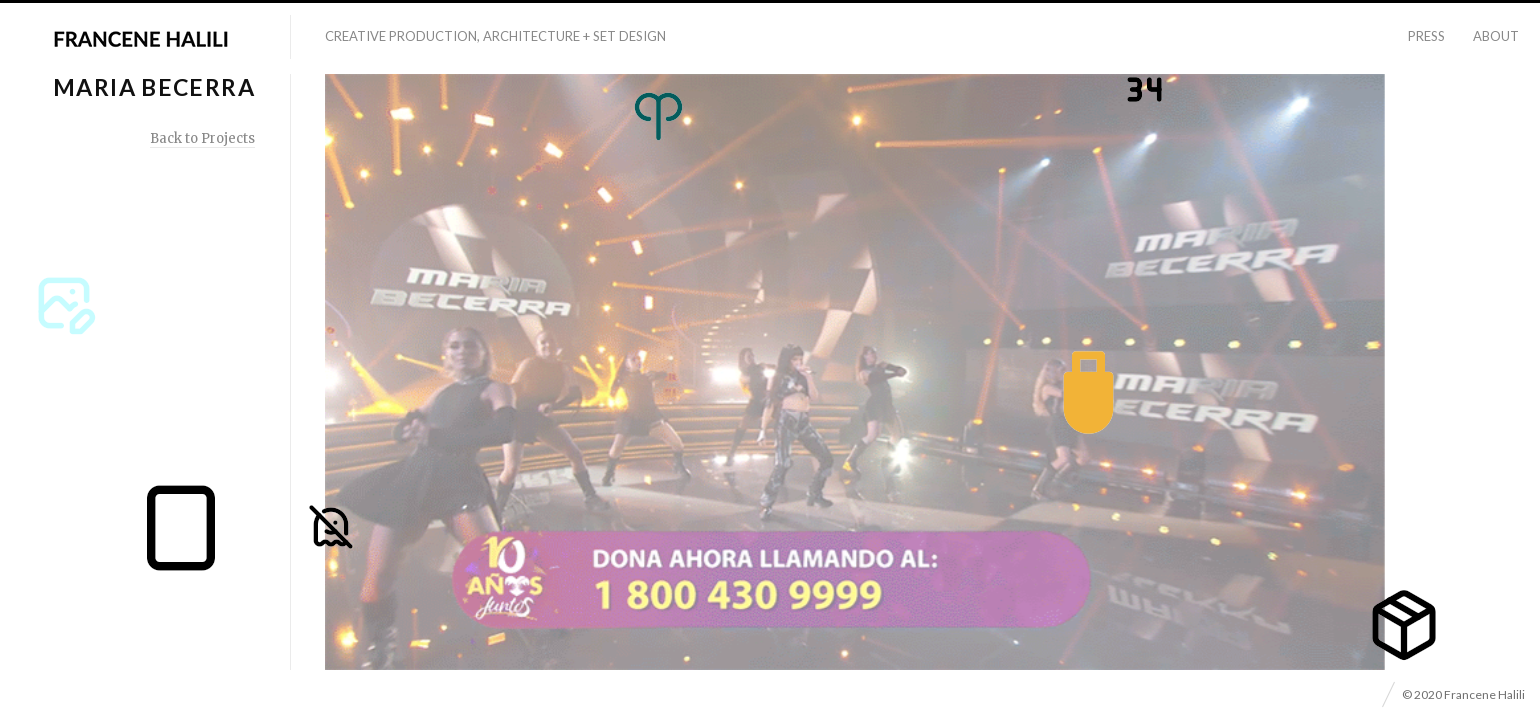 This screenshot has height=720, width=1540. Describe the element at coordinates (1144, 89) in the screenshot. I see `indicates item number 34 in a list or sequence` at that location.